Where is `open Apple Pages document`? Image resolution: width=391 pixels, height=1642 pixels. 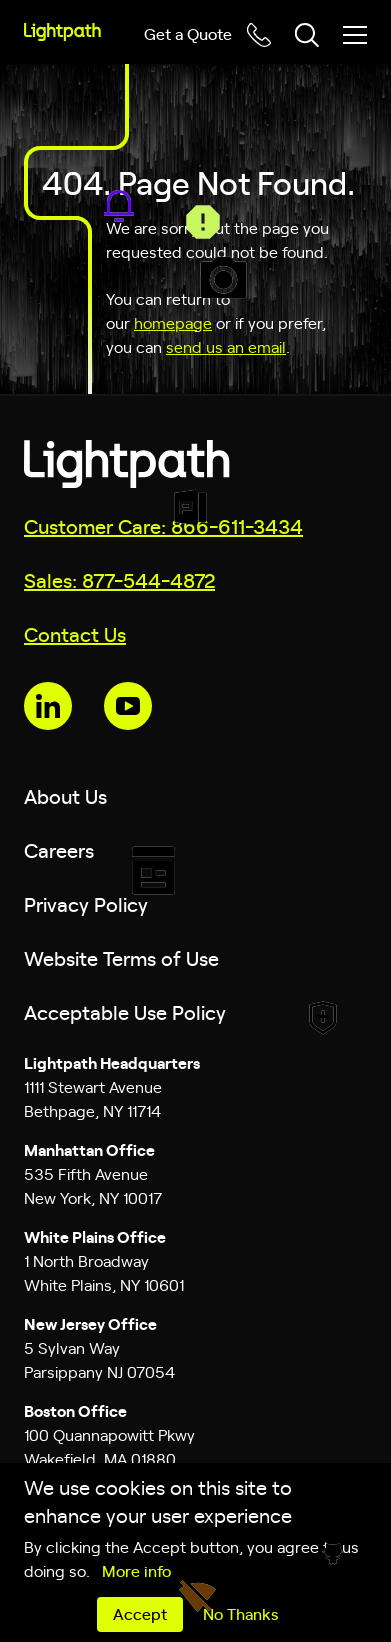
open Apple Pages document is located at coordinates (153, 870).